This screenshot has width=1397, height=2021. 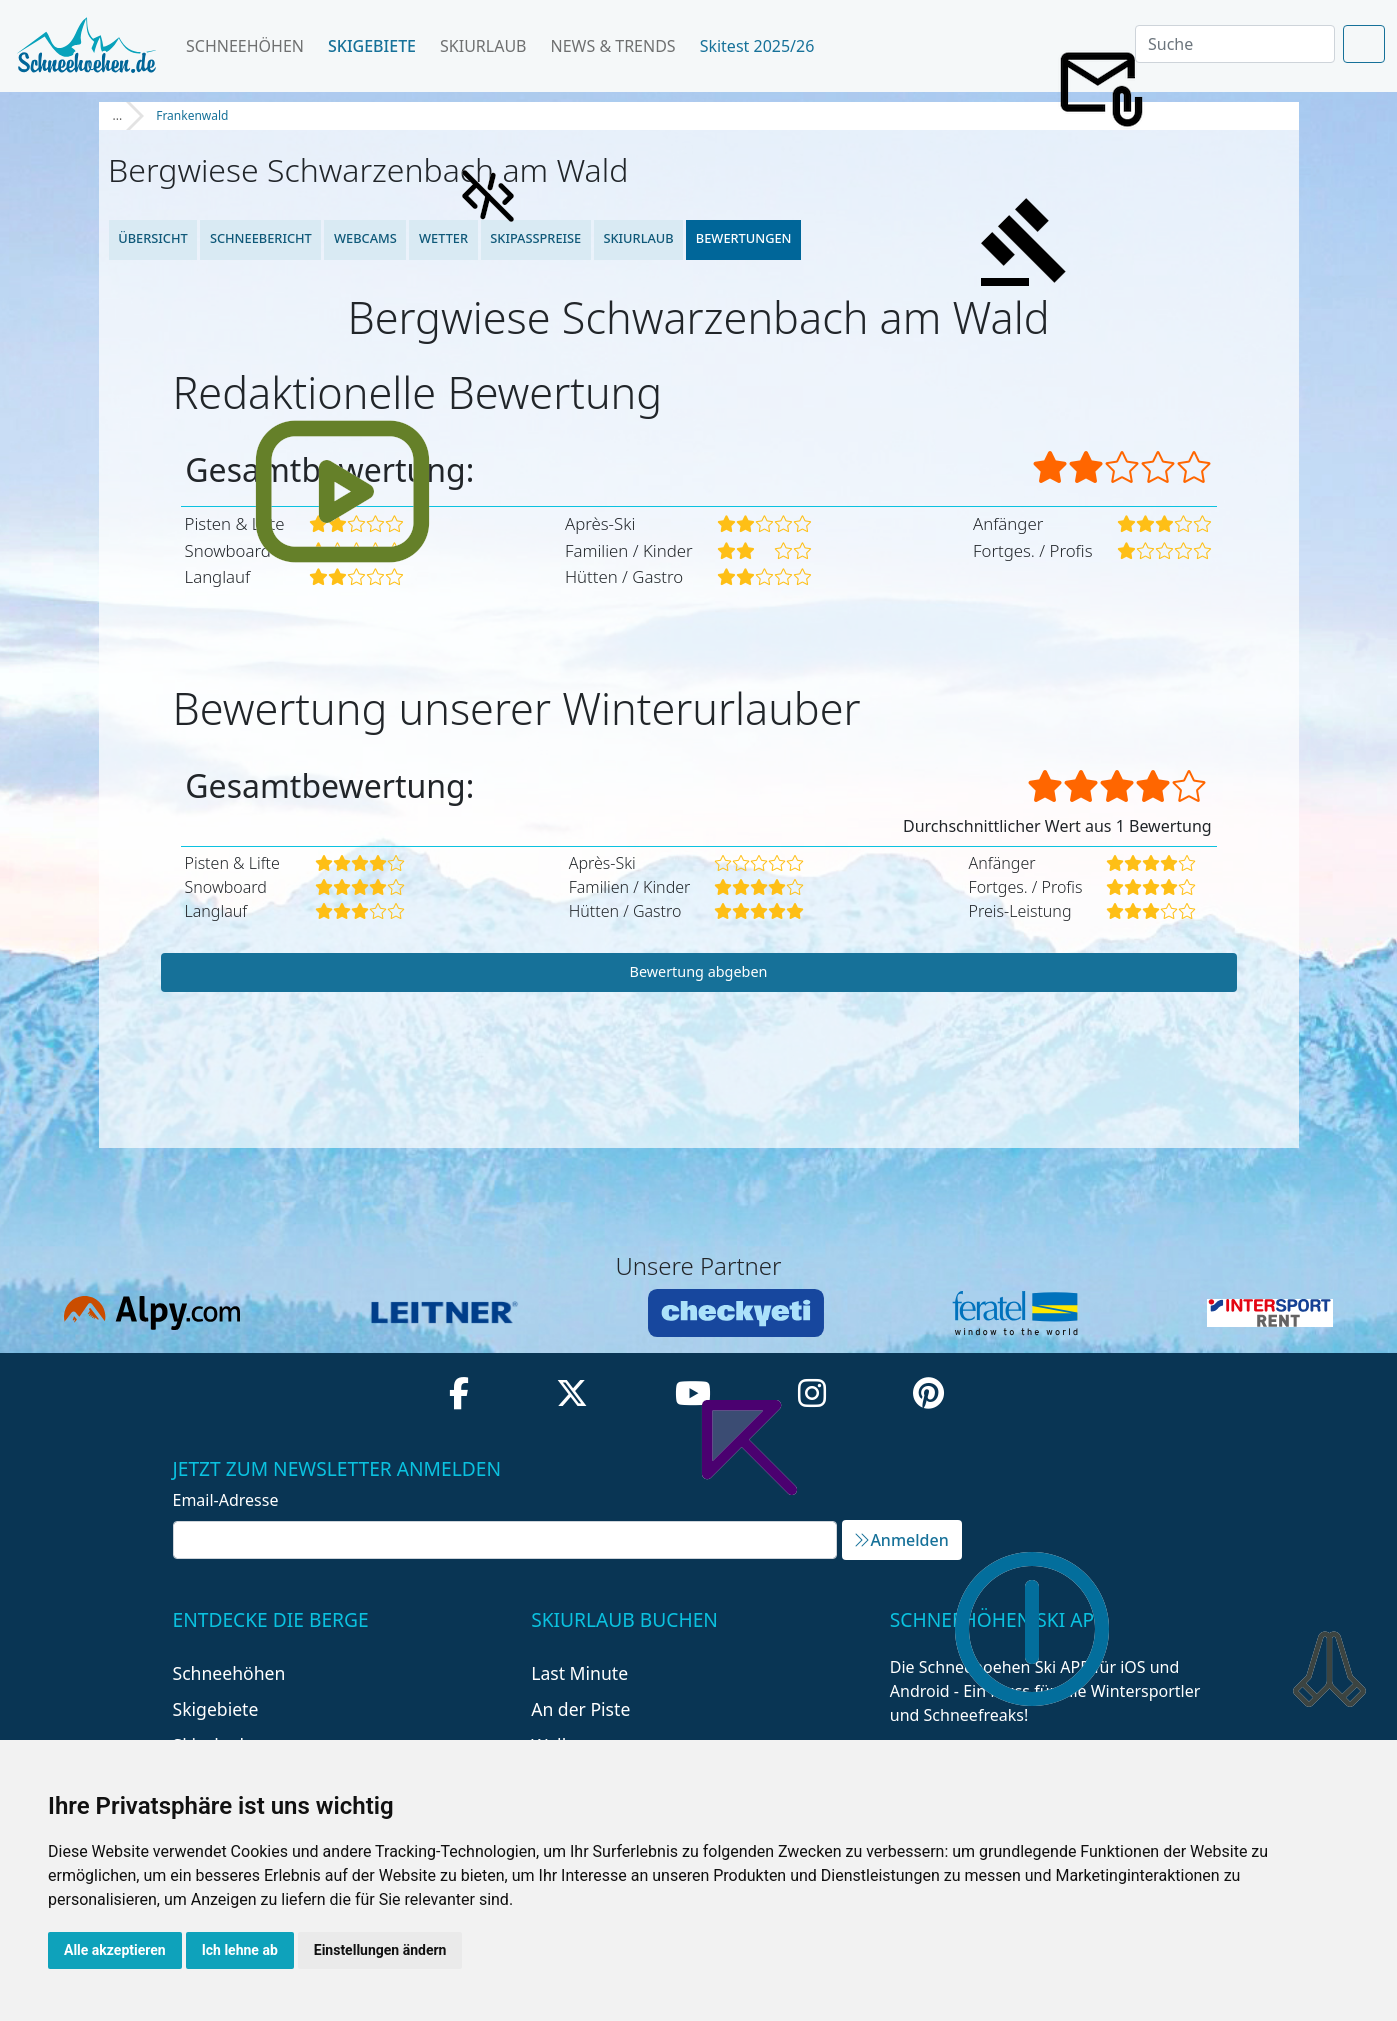 What do you see at coordinates (1101, 89) in the screenshot?
I see `attach a file to an email` at bounding box center [1101, 89].